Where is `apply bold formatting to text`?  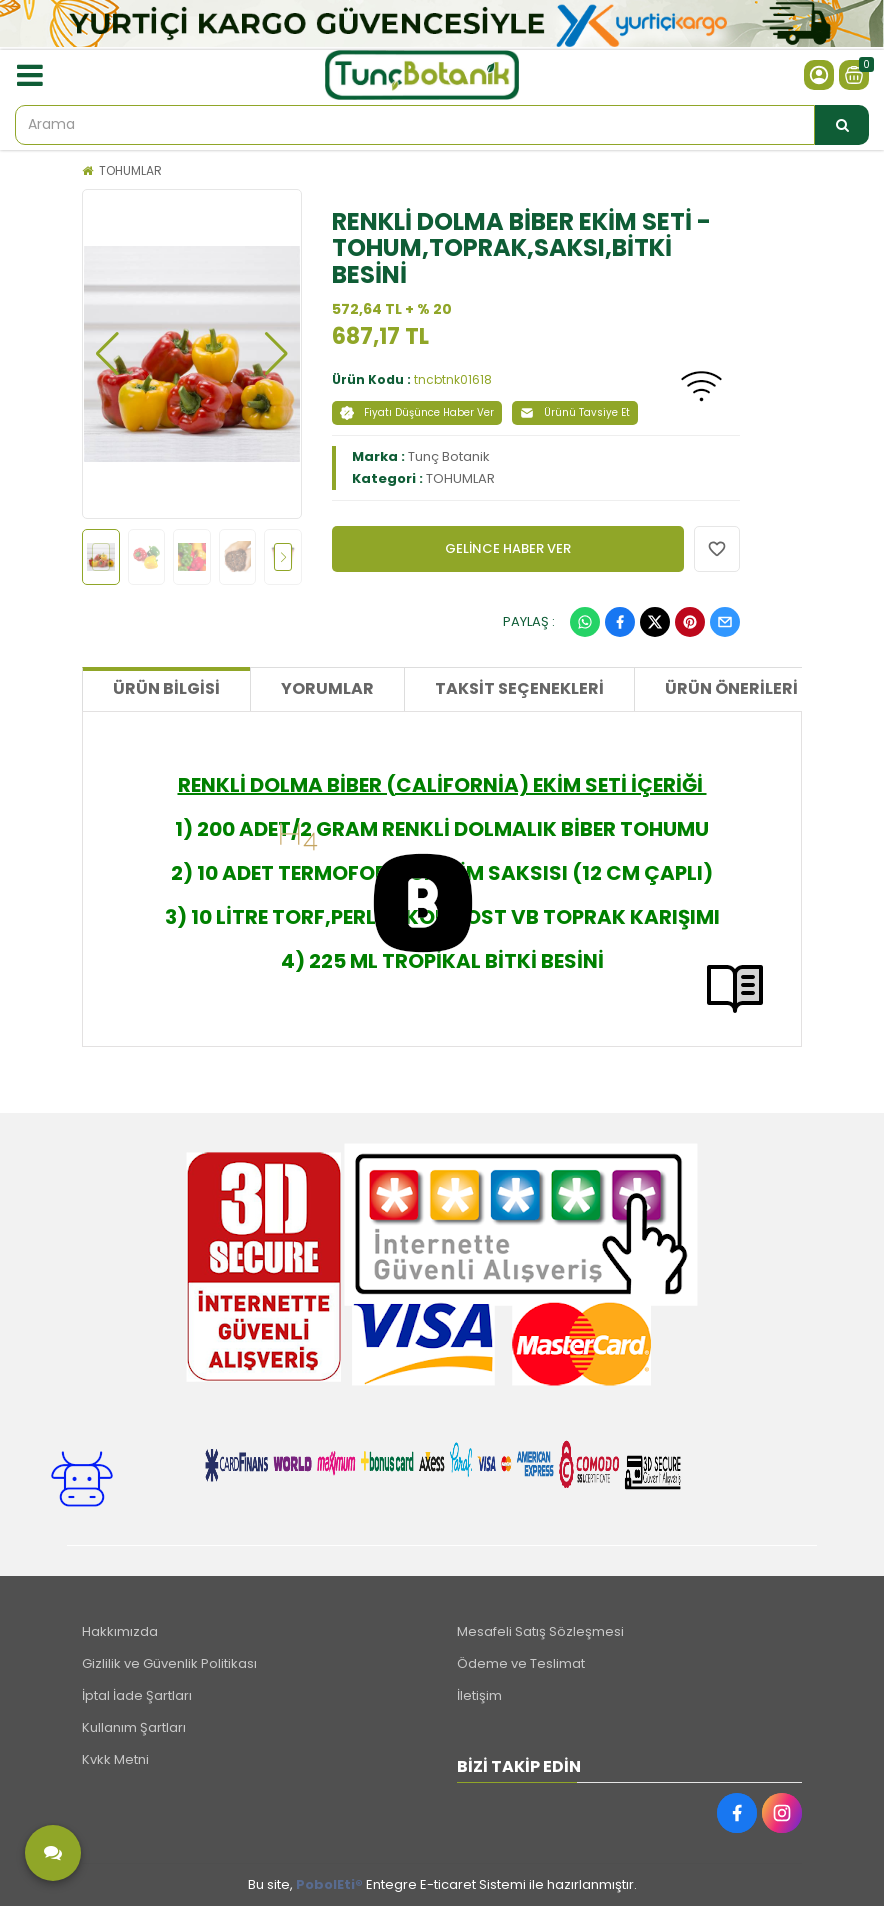 apply bold formatting to text is located at coordinates (423, 903).